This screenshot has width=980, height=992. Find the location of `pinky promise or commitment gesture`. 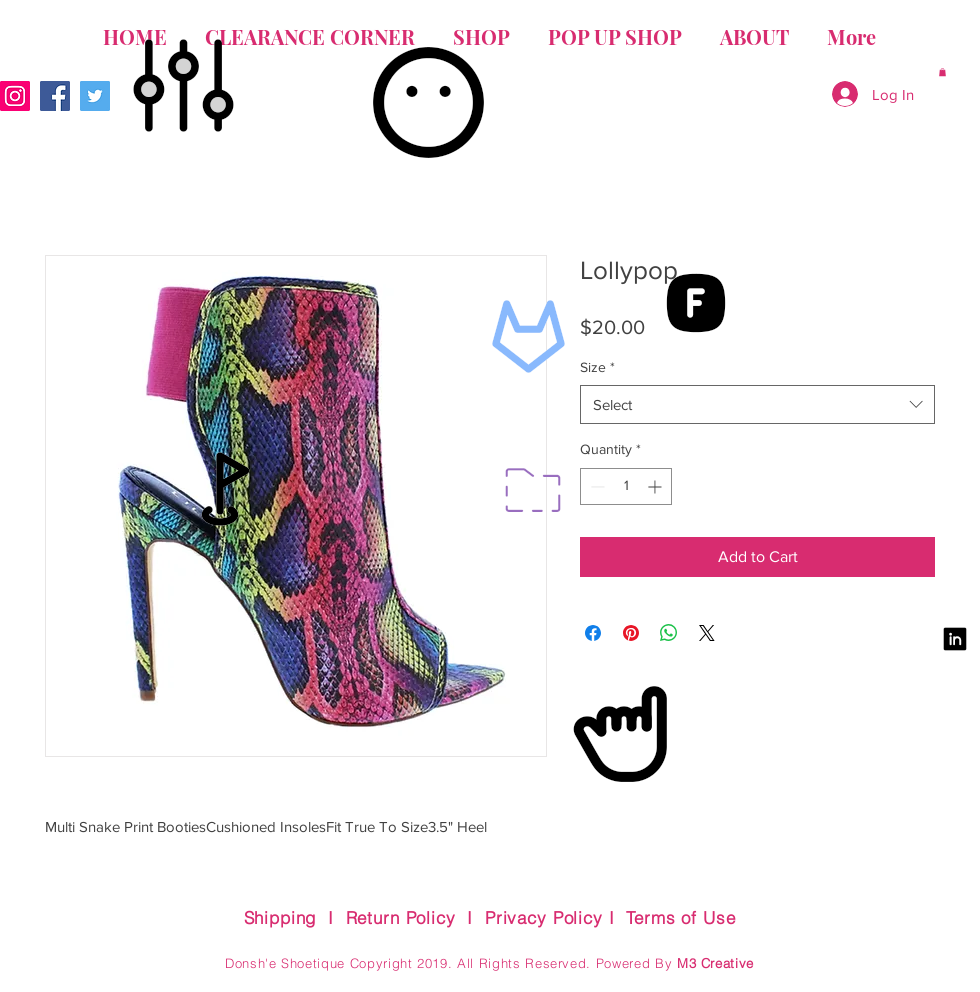

pinky promise or commitment gesture is located at coordinates (621, 726).